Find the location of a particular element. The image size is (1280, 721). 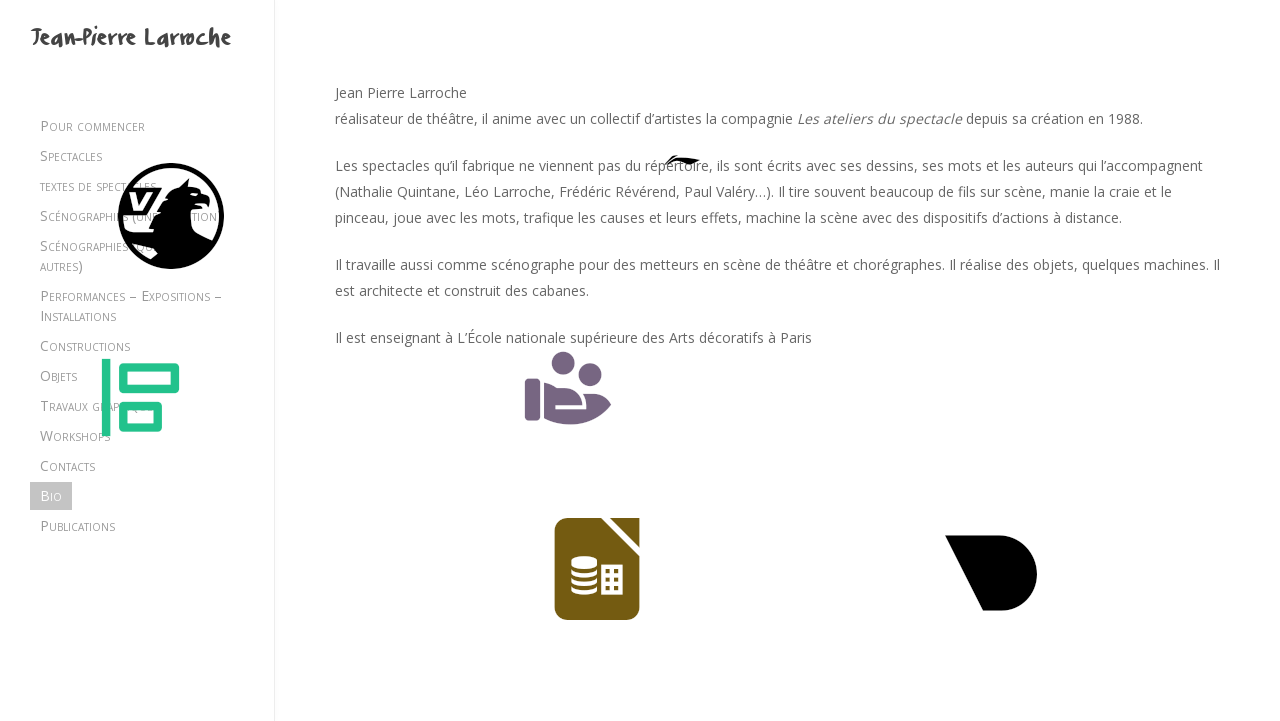

li-ning brand logo is located at coordinates (682, 160).